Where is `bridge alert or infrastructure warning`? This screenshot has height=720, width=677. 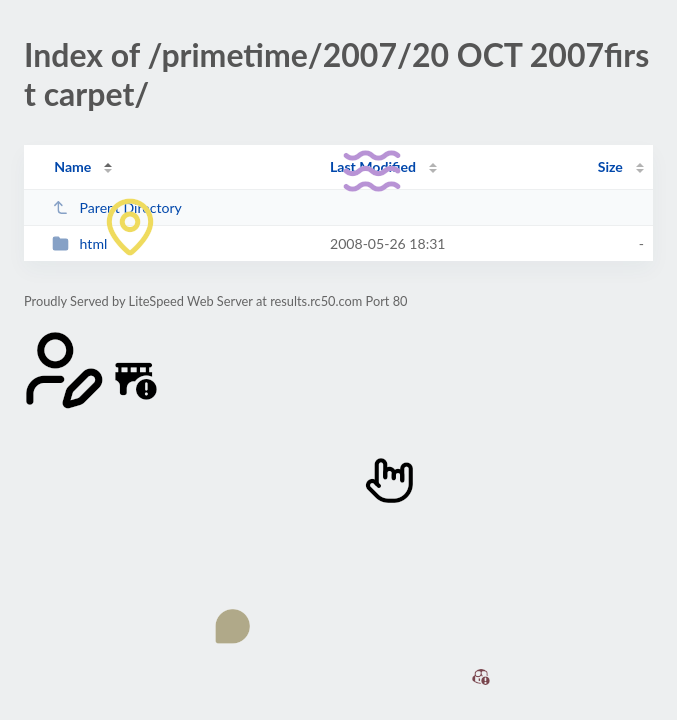
bridge alert or infrastructure warning is located at coordinates (136, 379).